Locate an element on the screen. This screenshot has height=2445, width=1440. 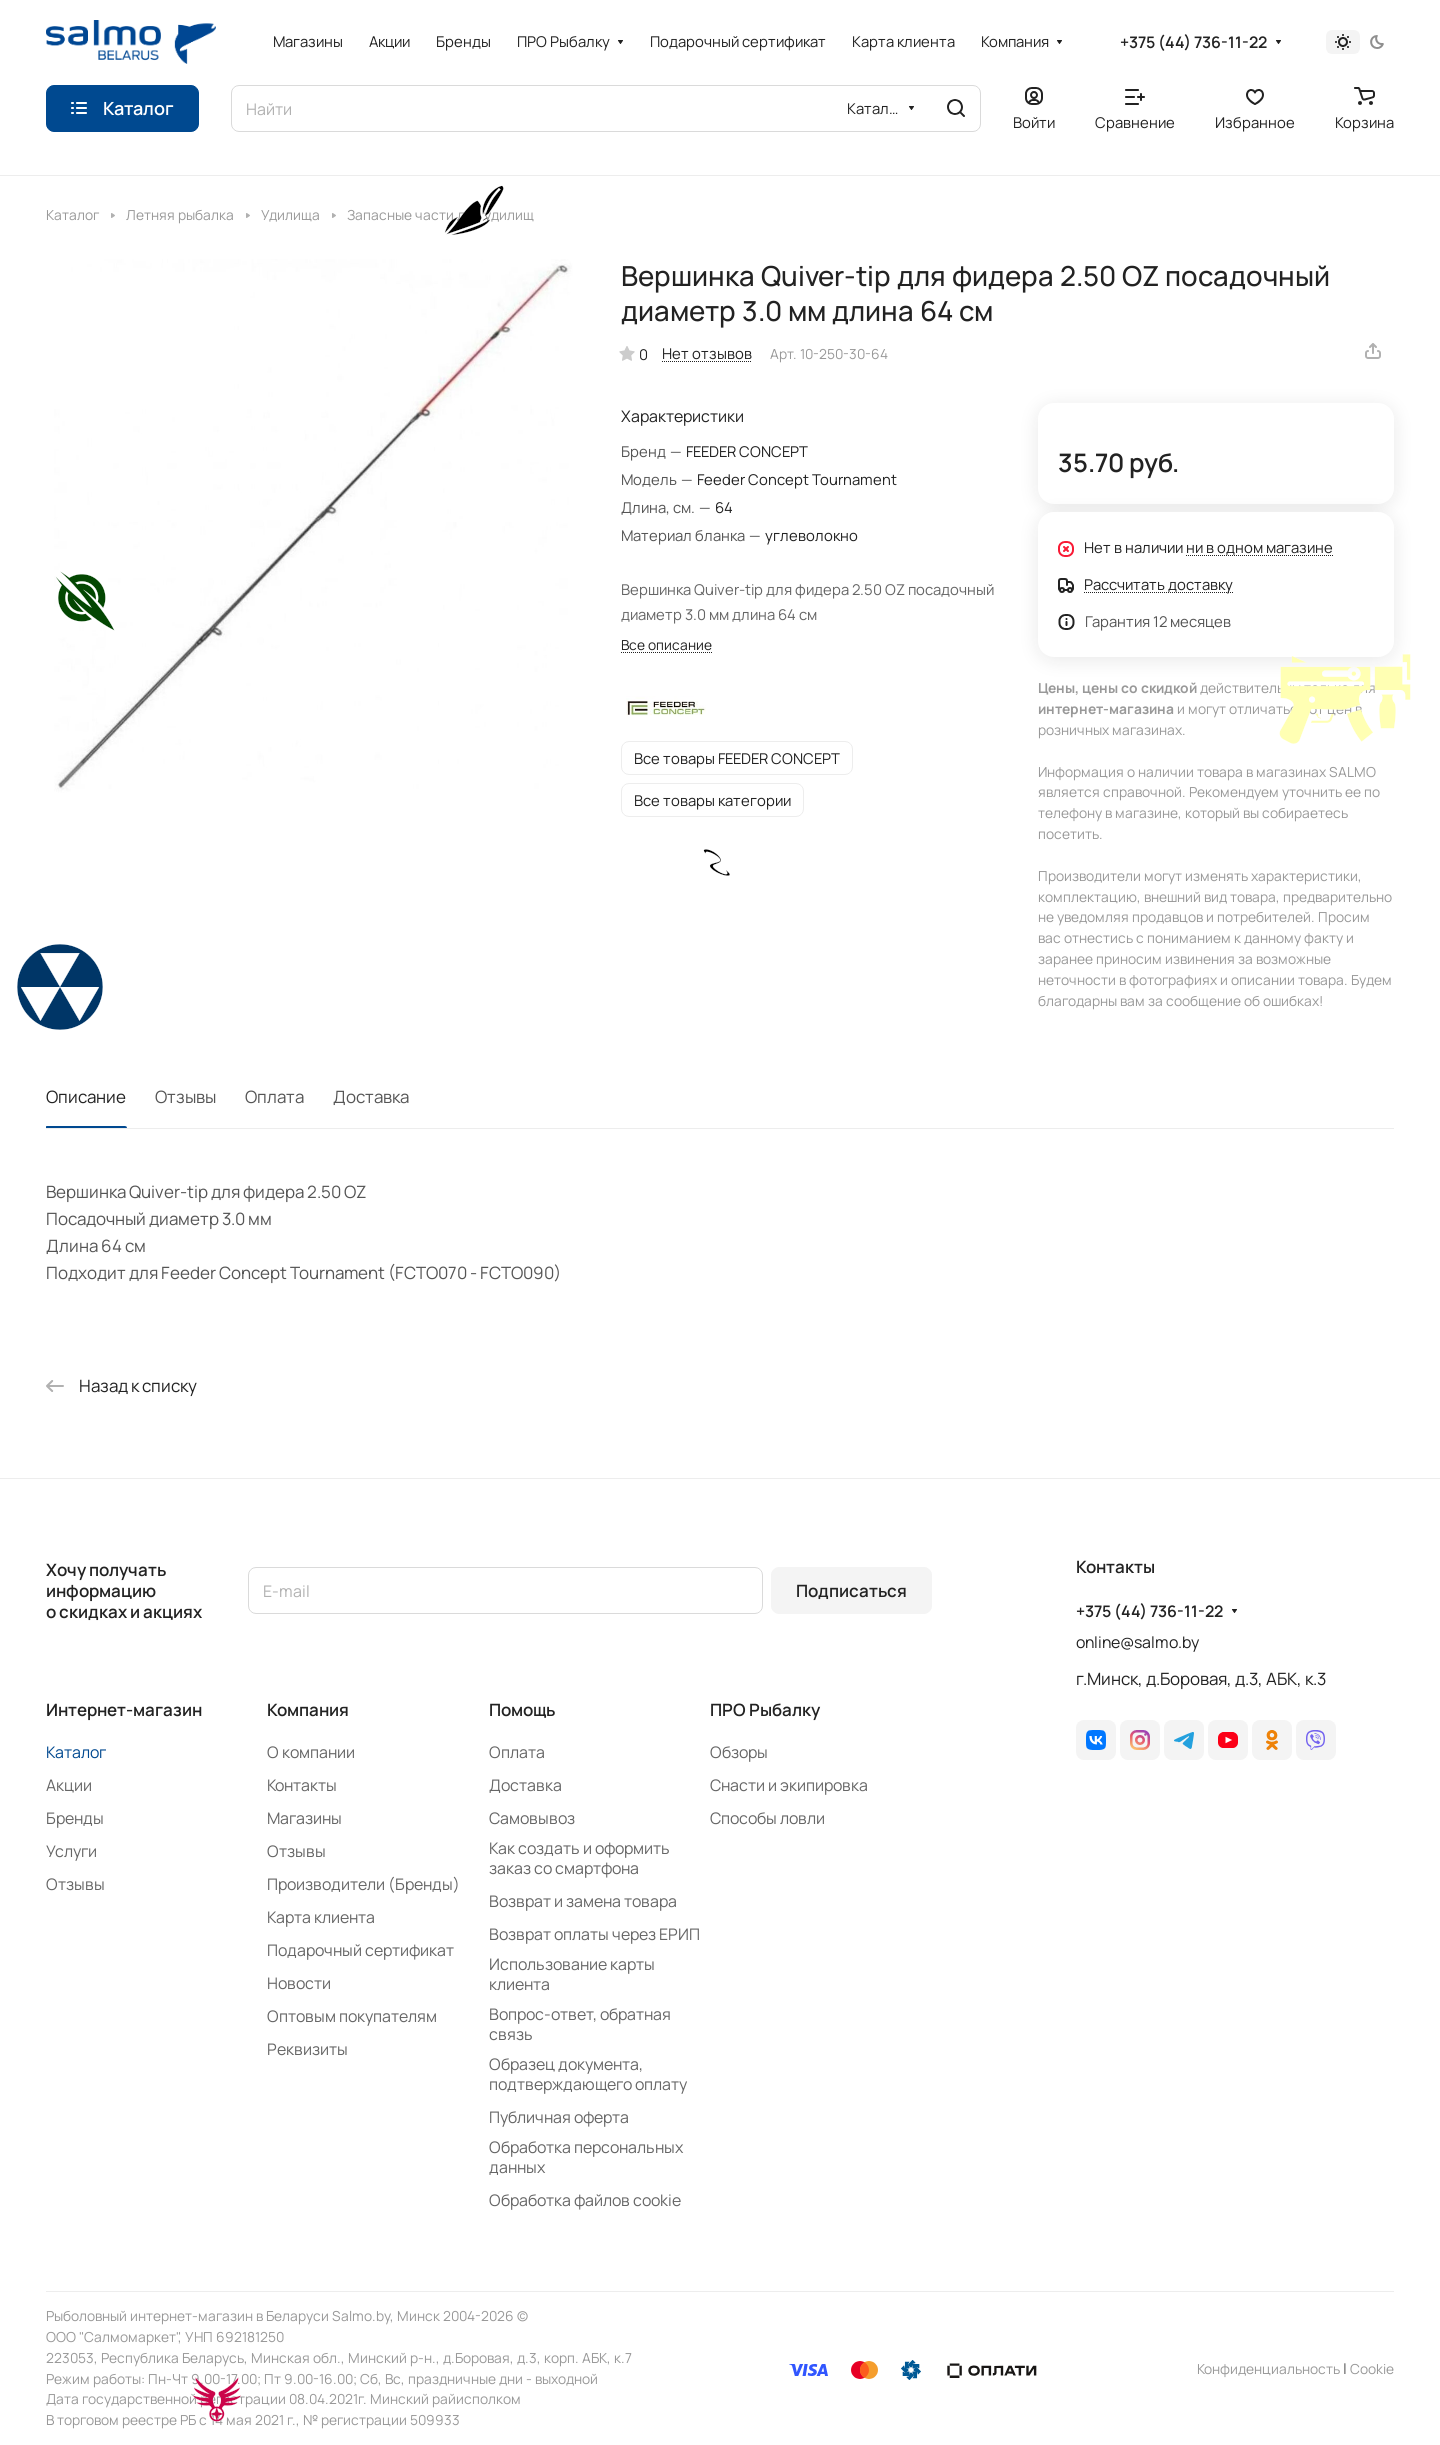
indicates whip weapon or item in game inventory is located at coordinates (717, 863).